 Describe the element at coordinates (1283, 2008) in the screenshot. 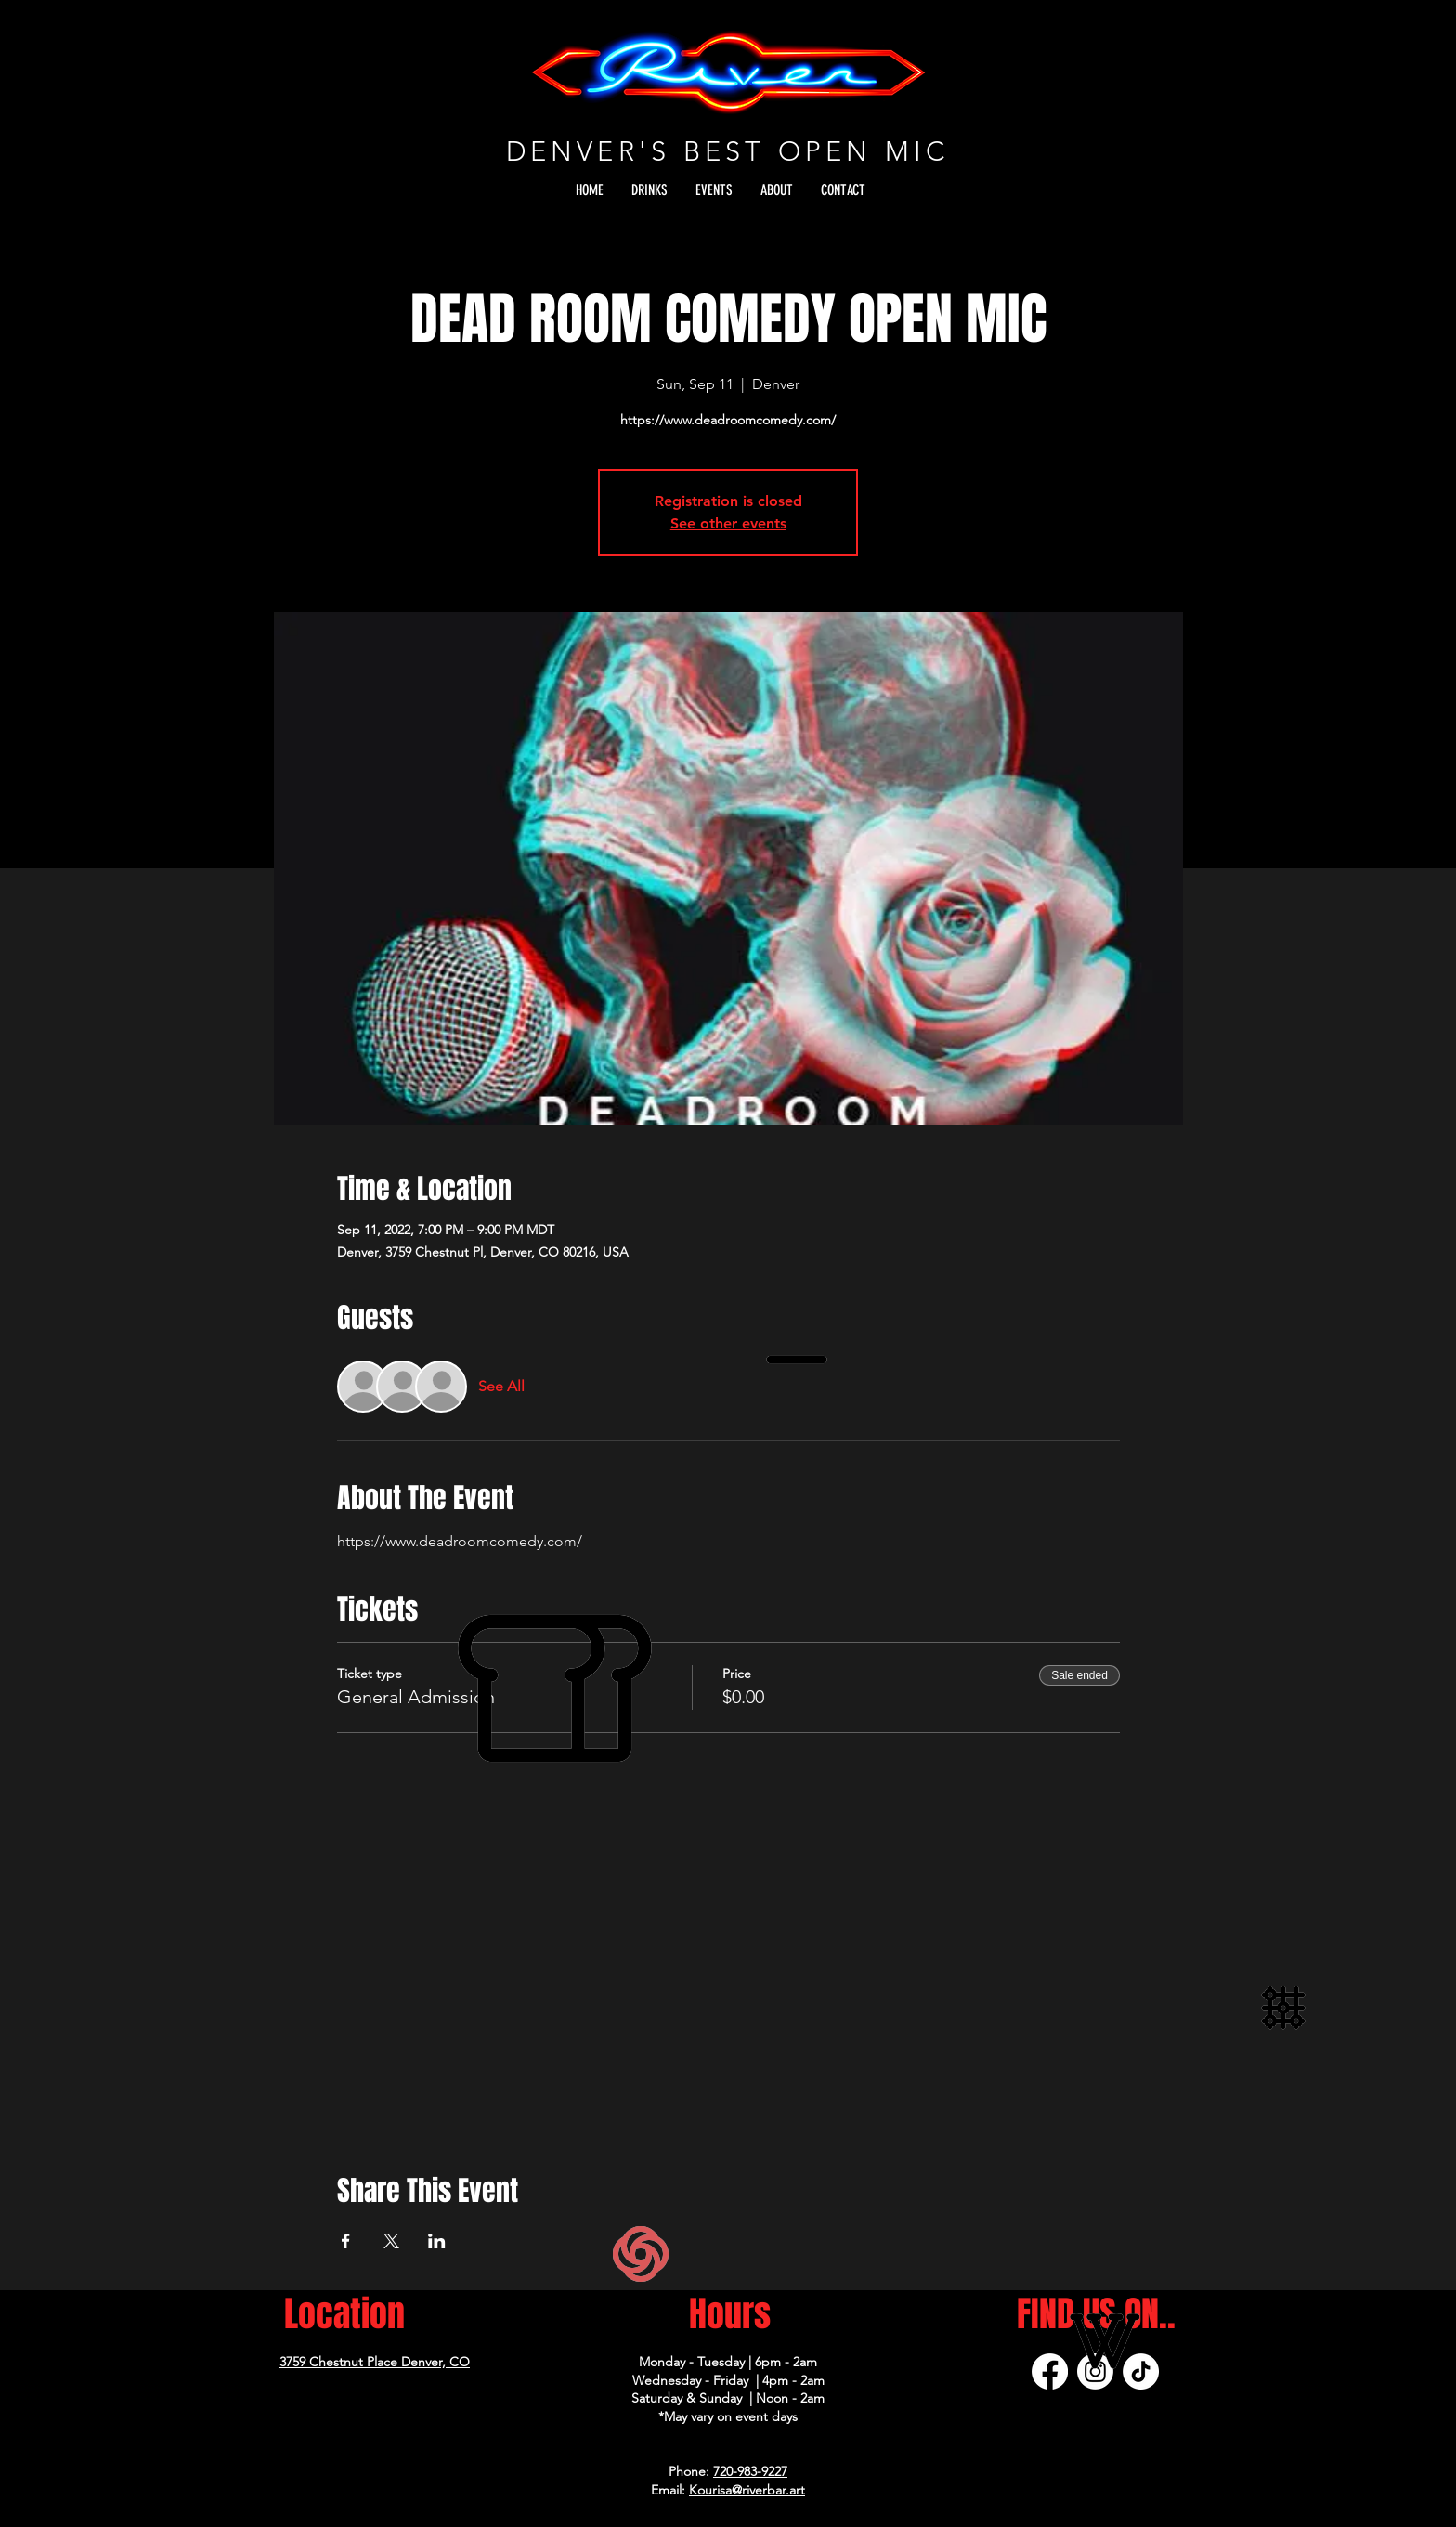

I see `play go board game` at that location.